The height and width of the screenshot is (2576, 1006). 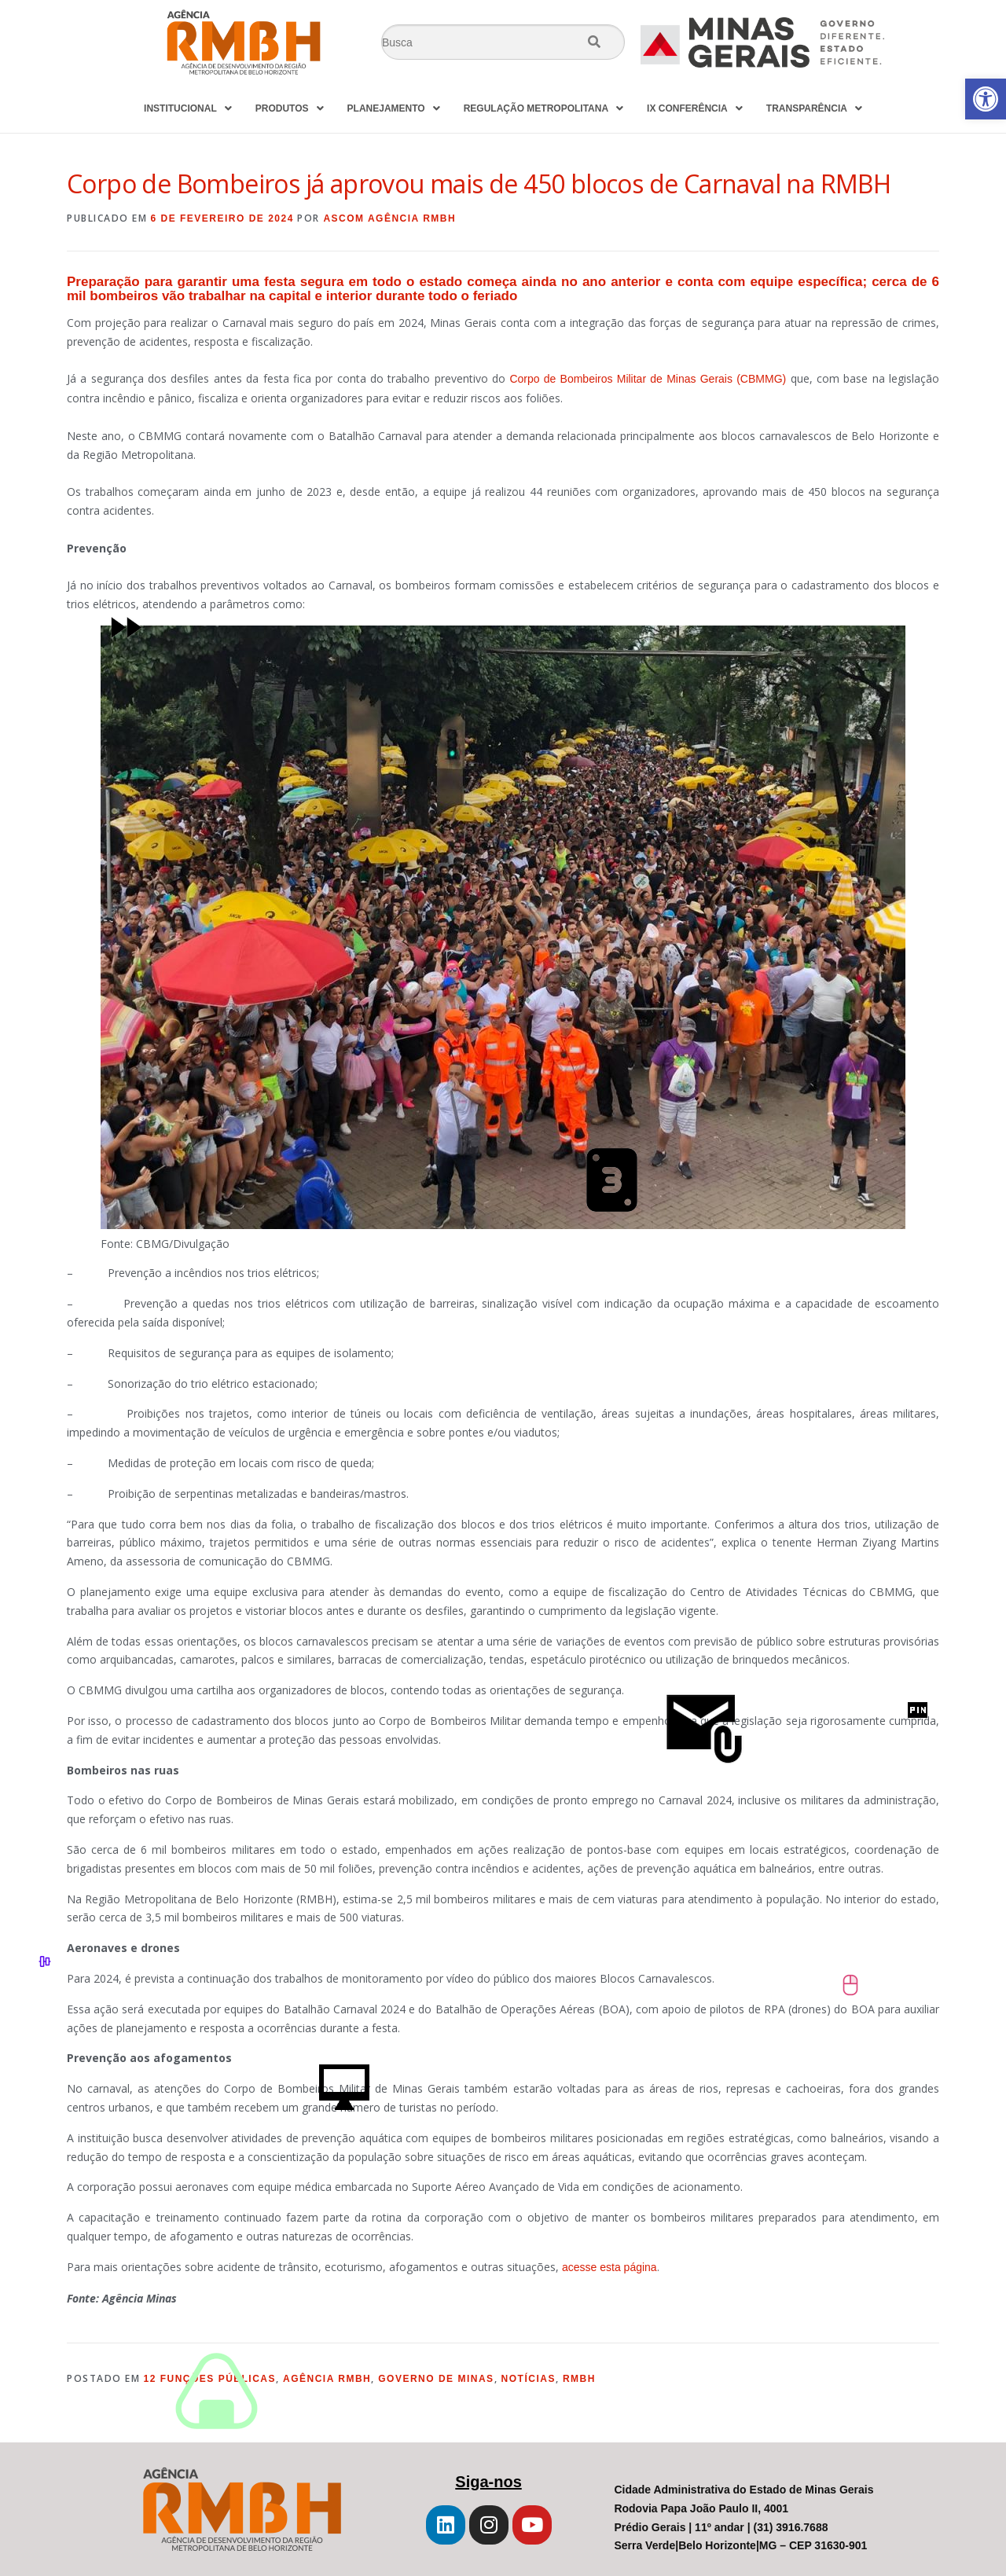 What do you see at coordinates (45, 1961) in the screenshot?
I see `align objects to vertical center` at bounding box center [45, 1961].